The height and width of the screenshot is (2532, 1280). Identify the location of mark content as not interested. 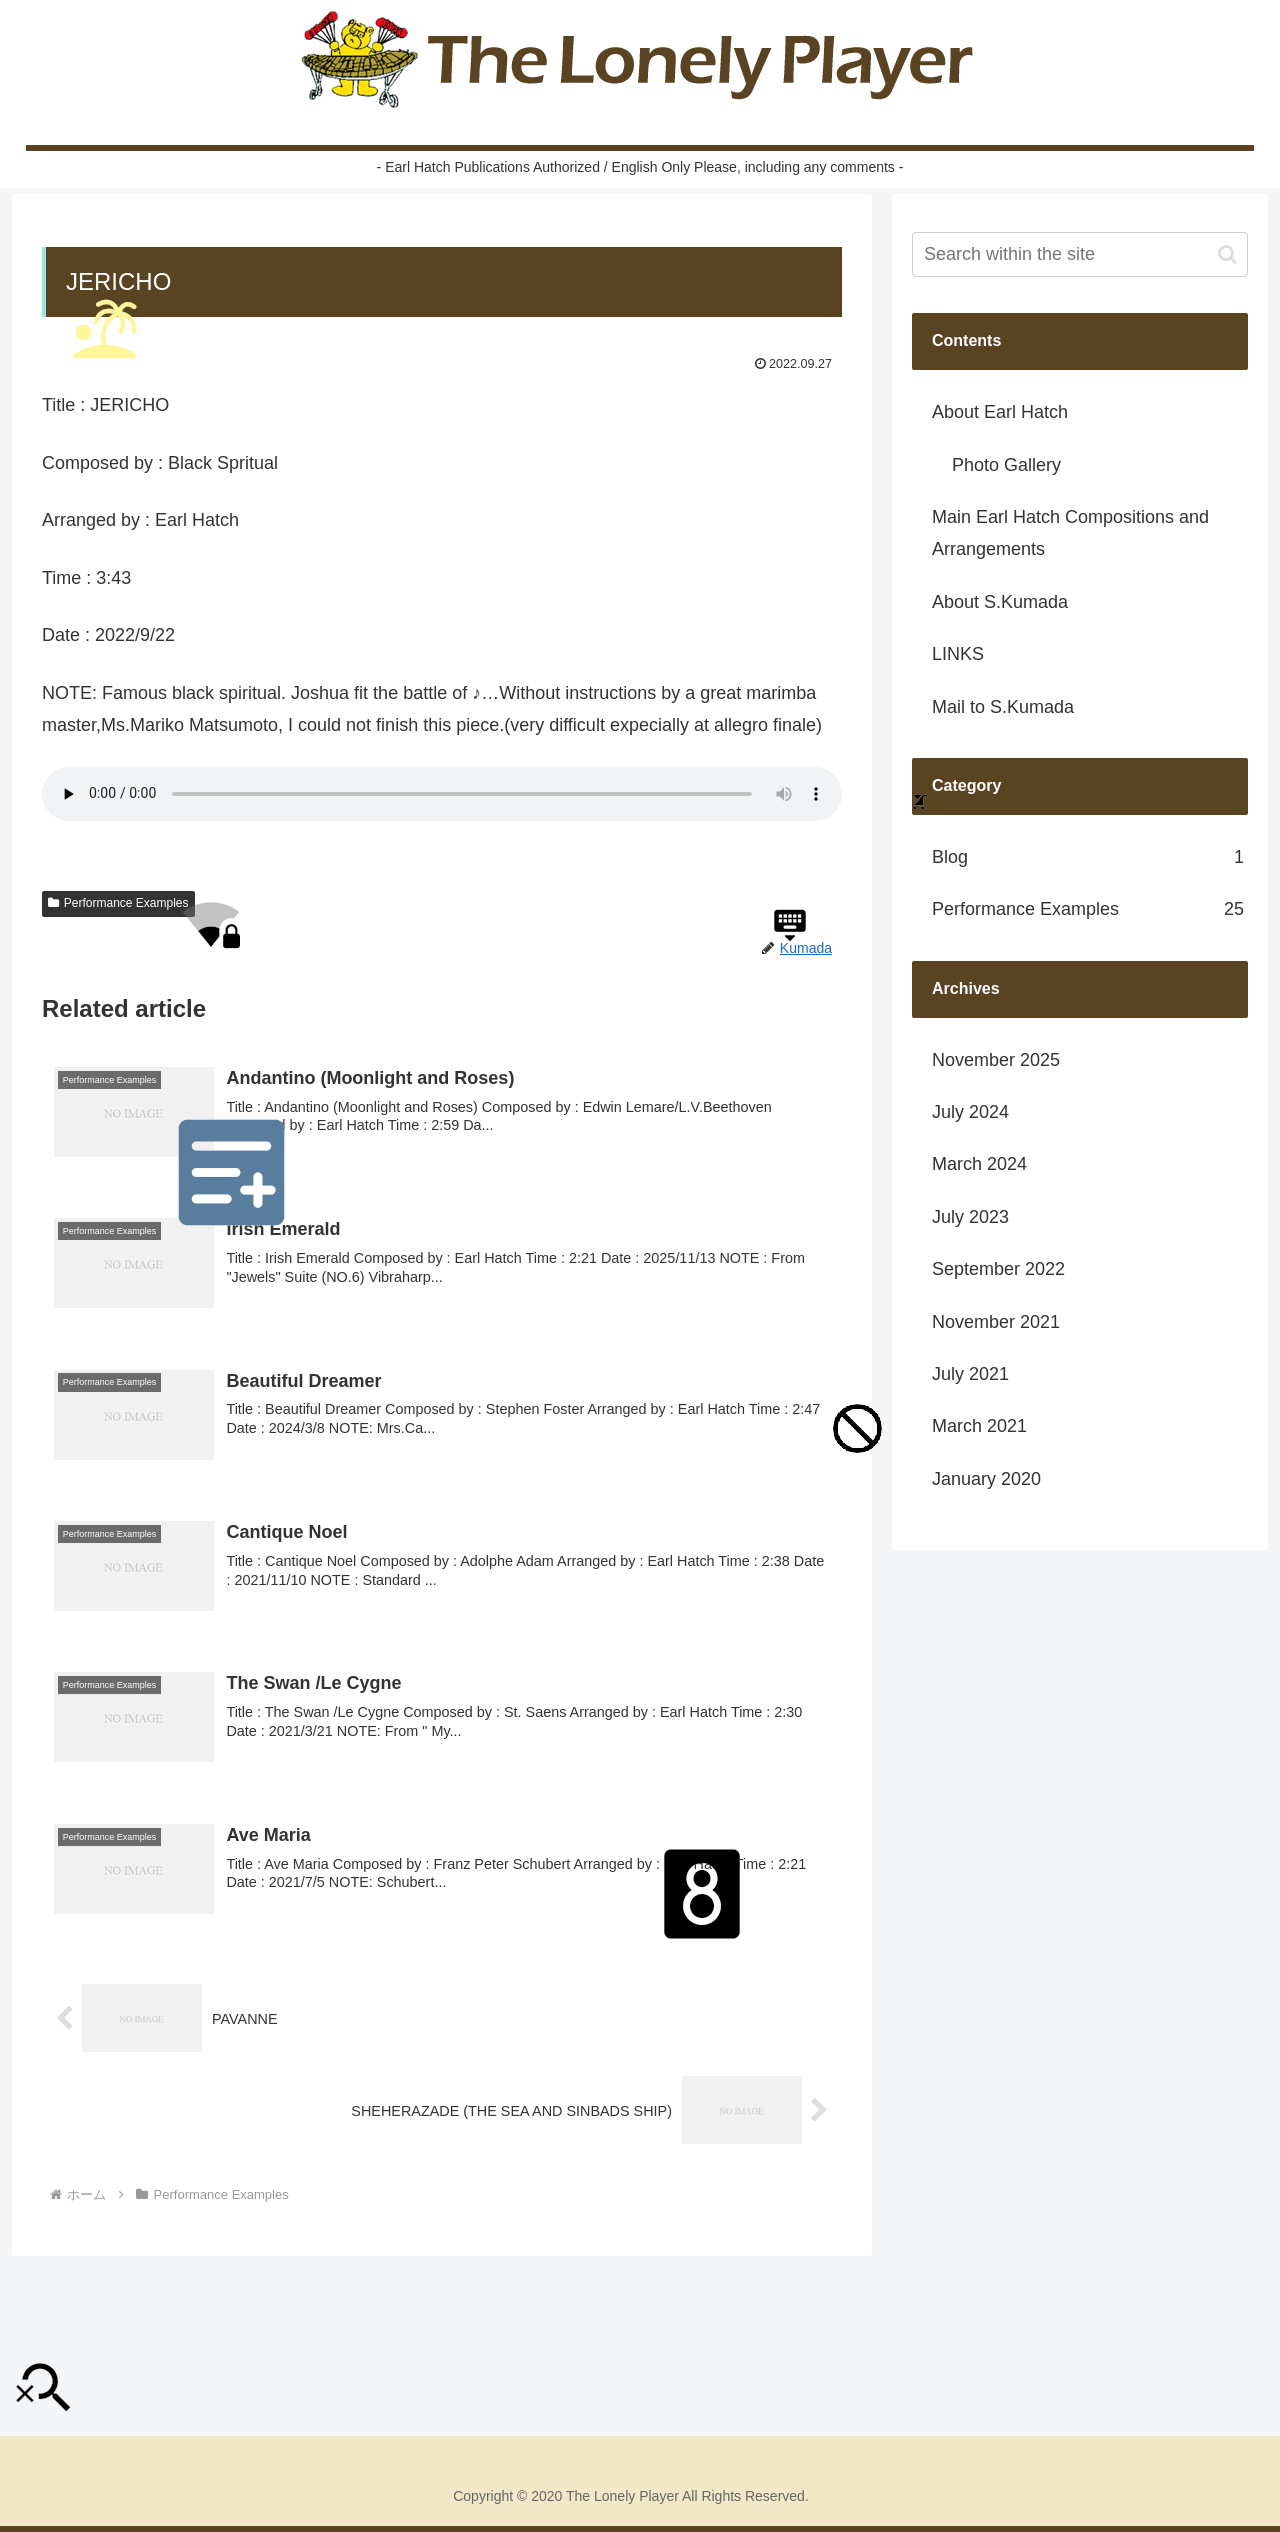
(857, 1428).